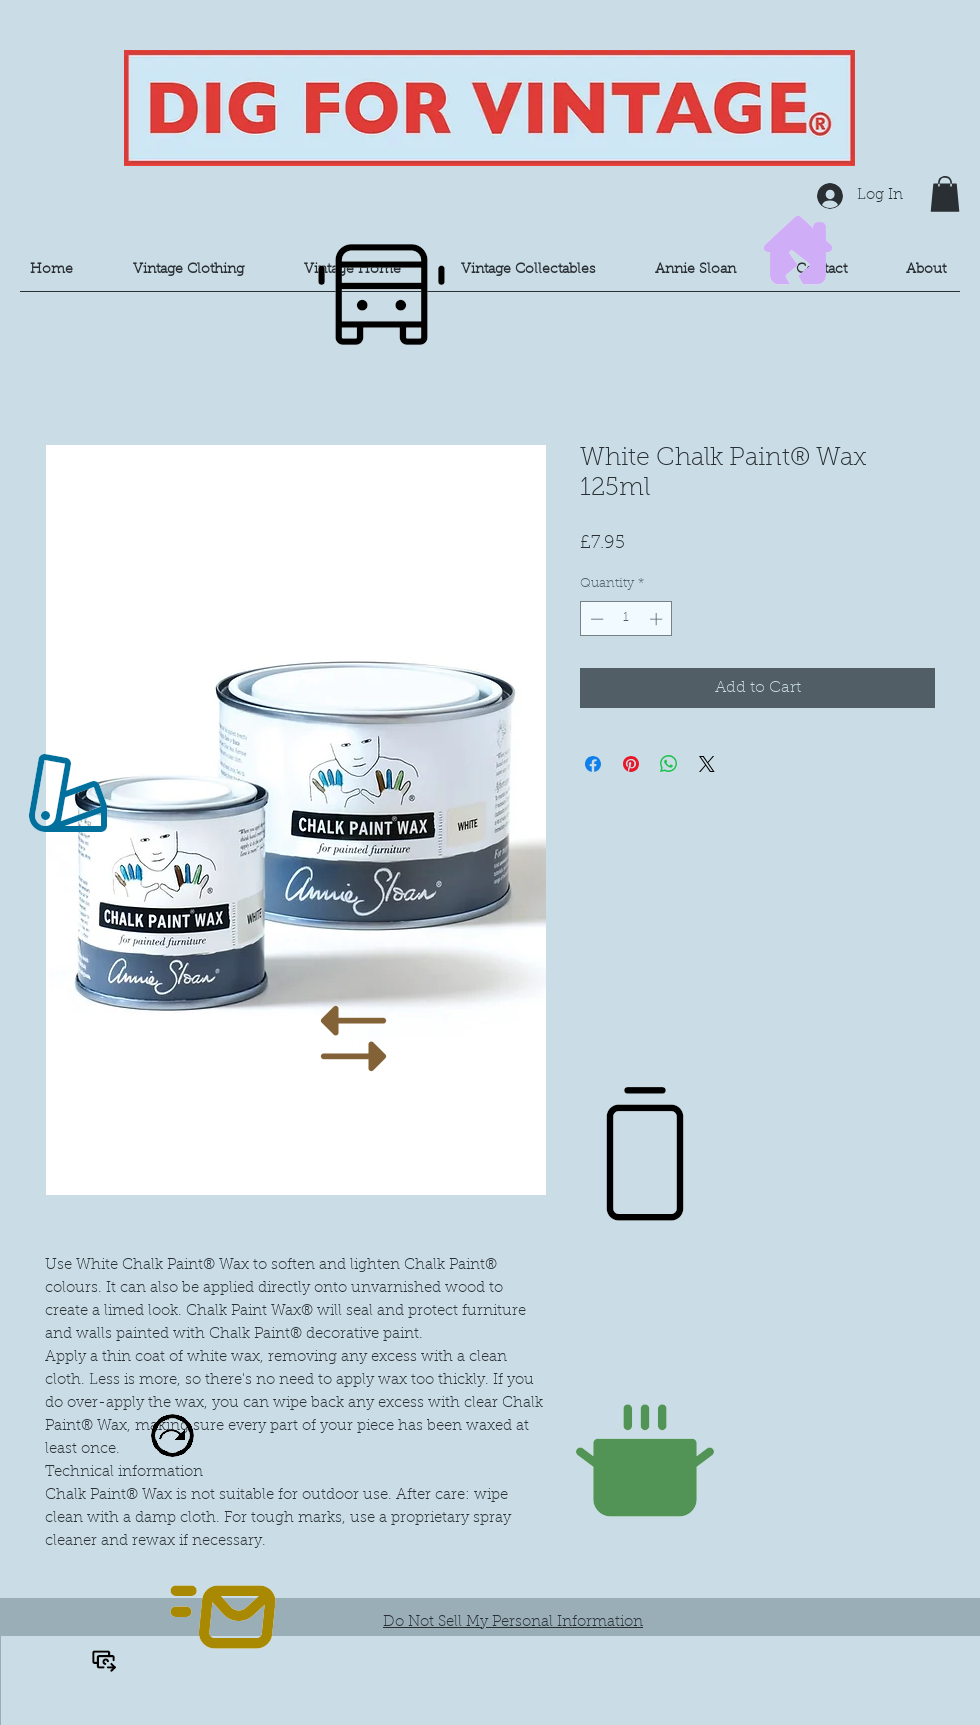 Image resolution: width=980 pixels, height=1725 pixels. I want to click on indicates property damage or structural issues, so click(798, 250).